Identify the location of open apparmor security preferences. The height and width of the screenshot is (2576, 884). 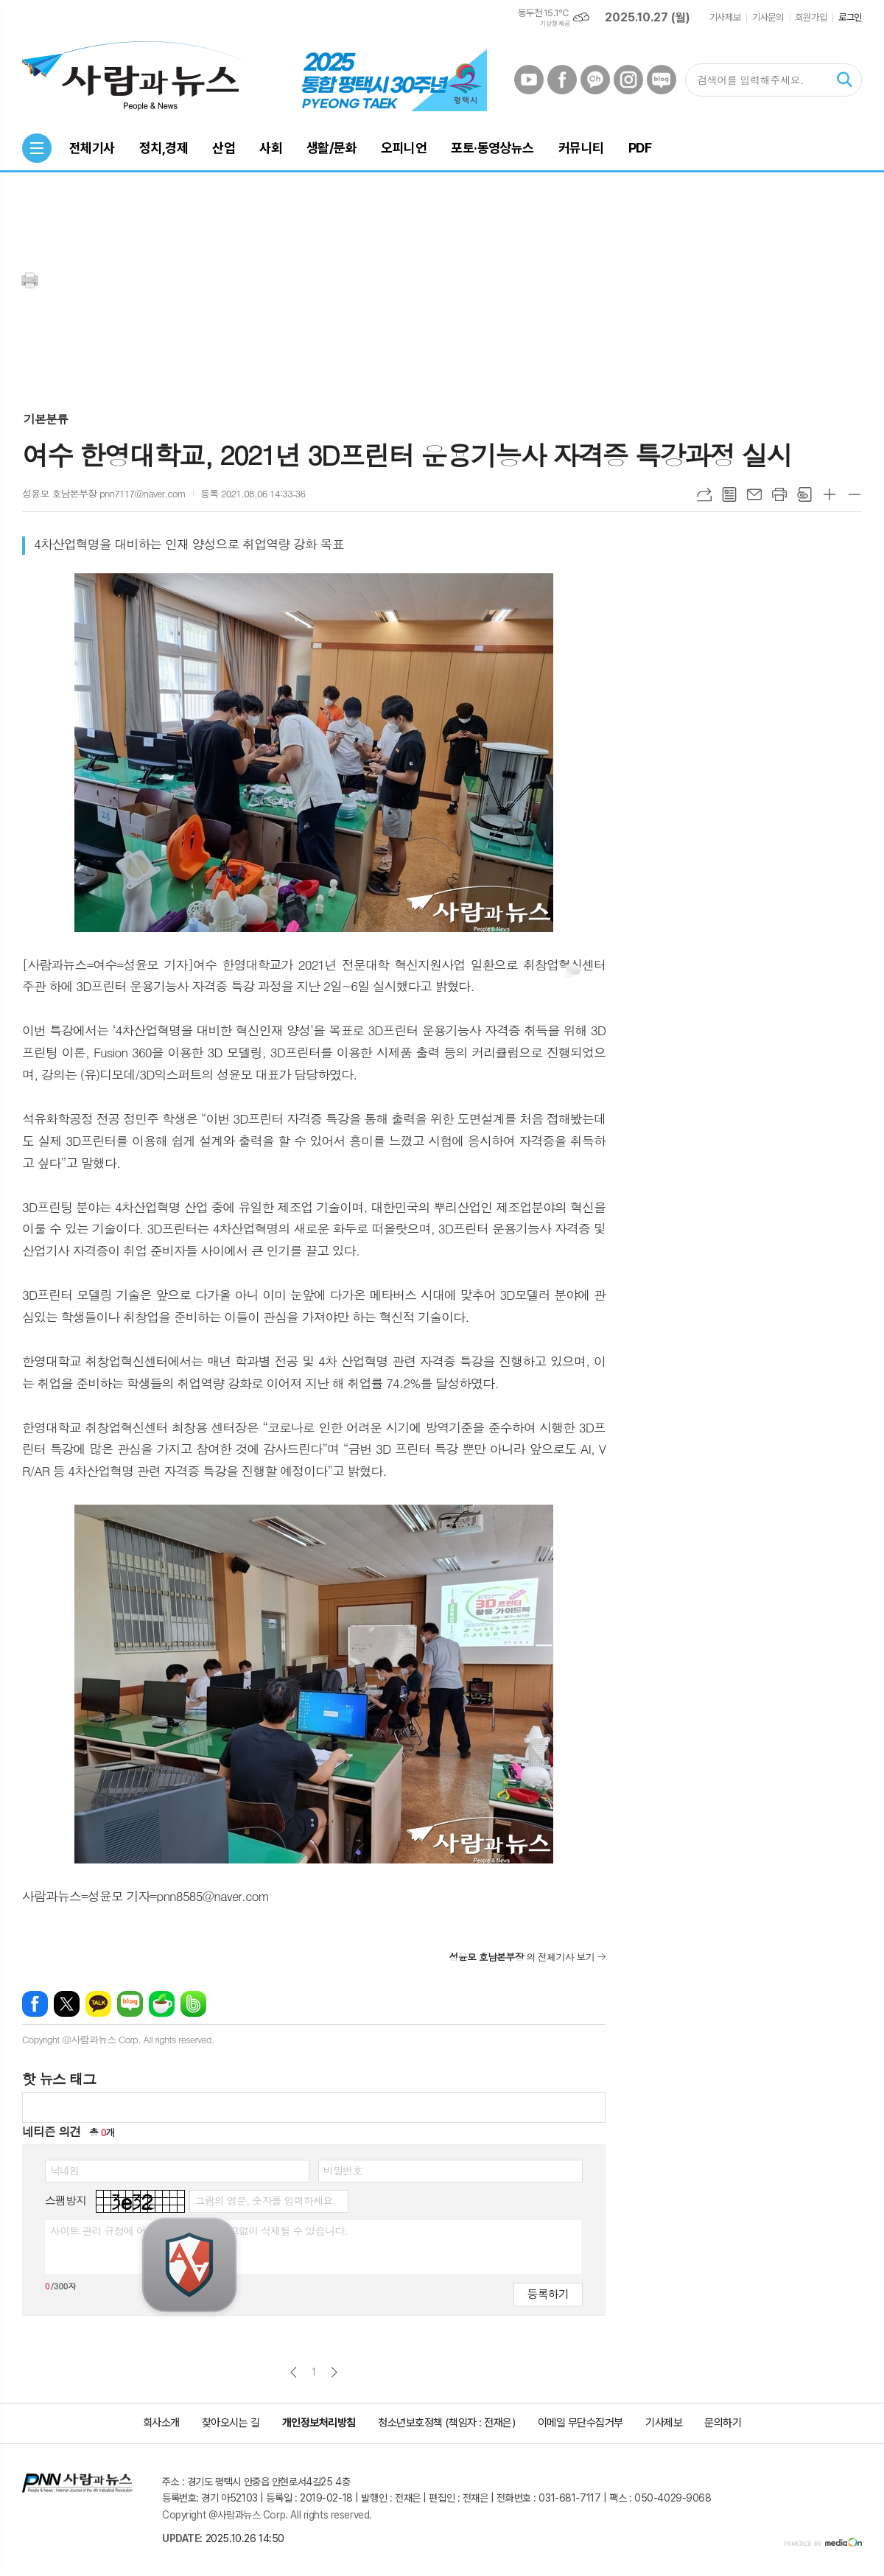
(189, 2267).